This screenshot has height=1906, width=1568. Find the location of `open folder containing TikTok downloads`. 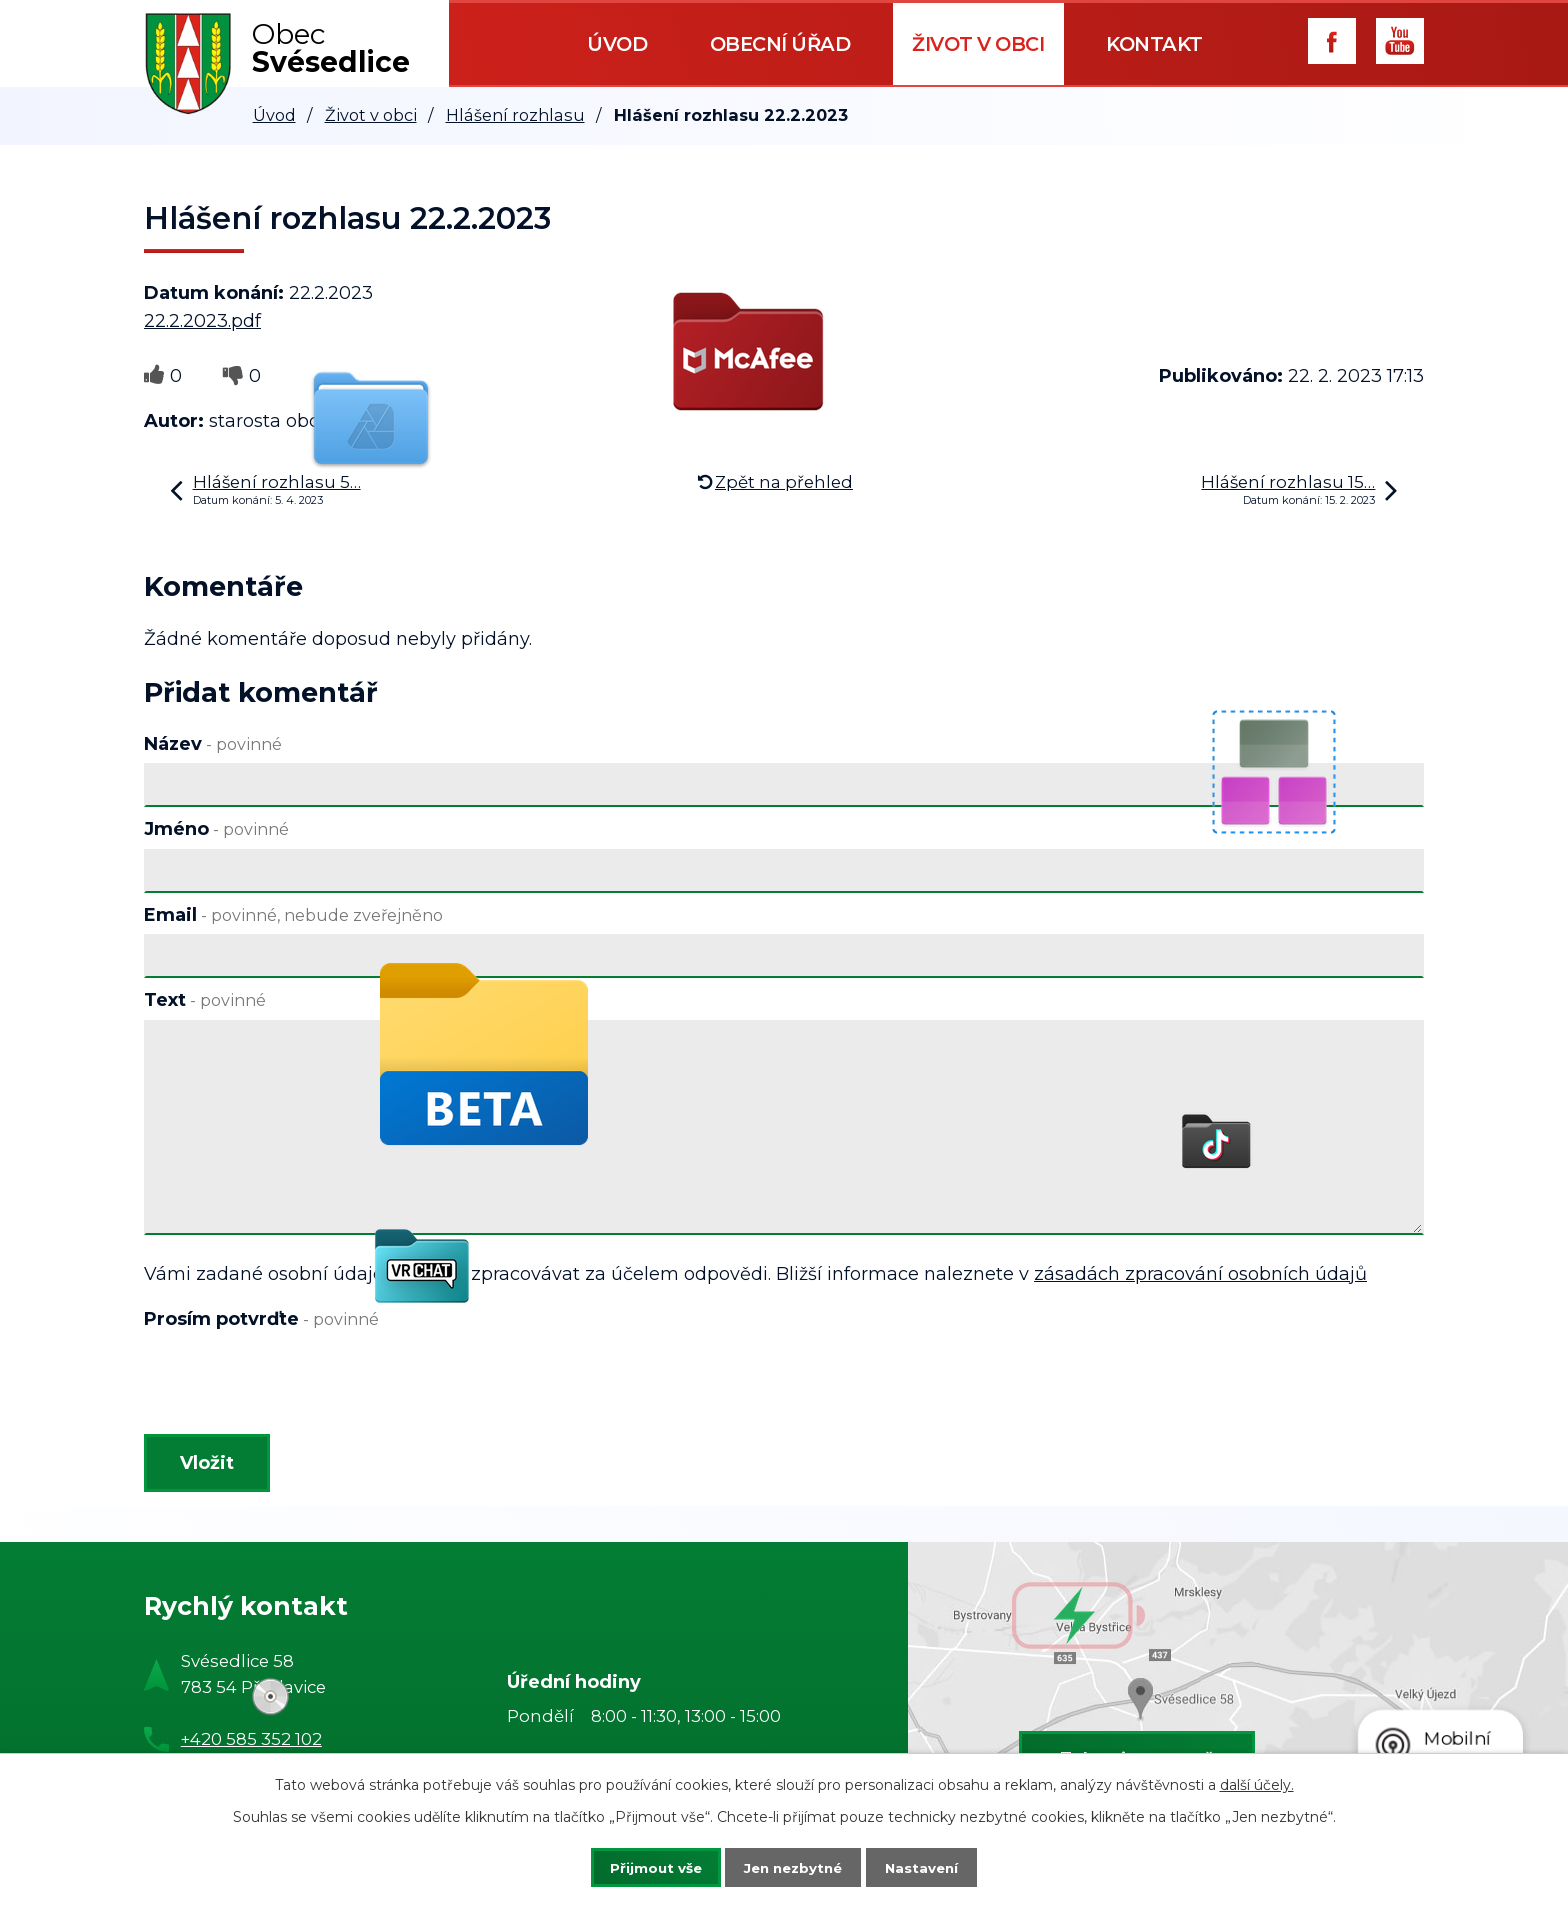

open folder containing TikTok downloads is located at coordinates (1216, 1143).